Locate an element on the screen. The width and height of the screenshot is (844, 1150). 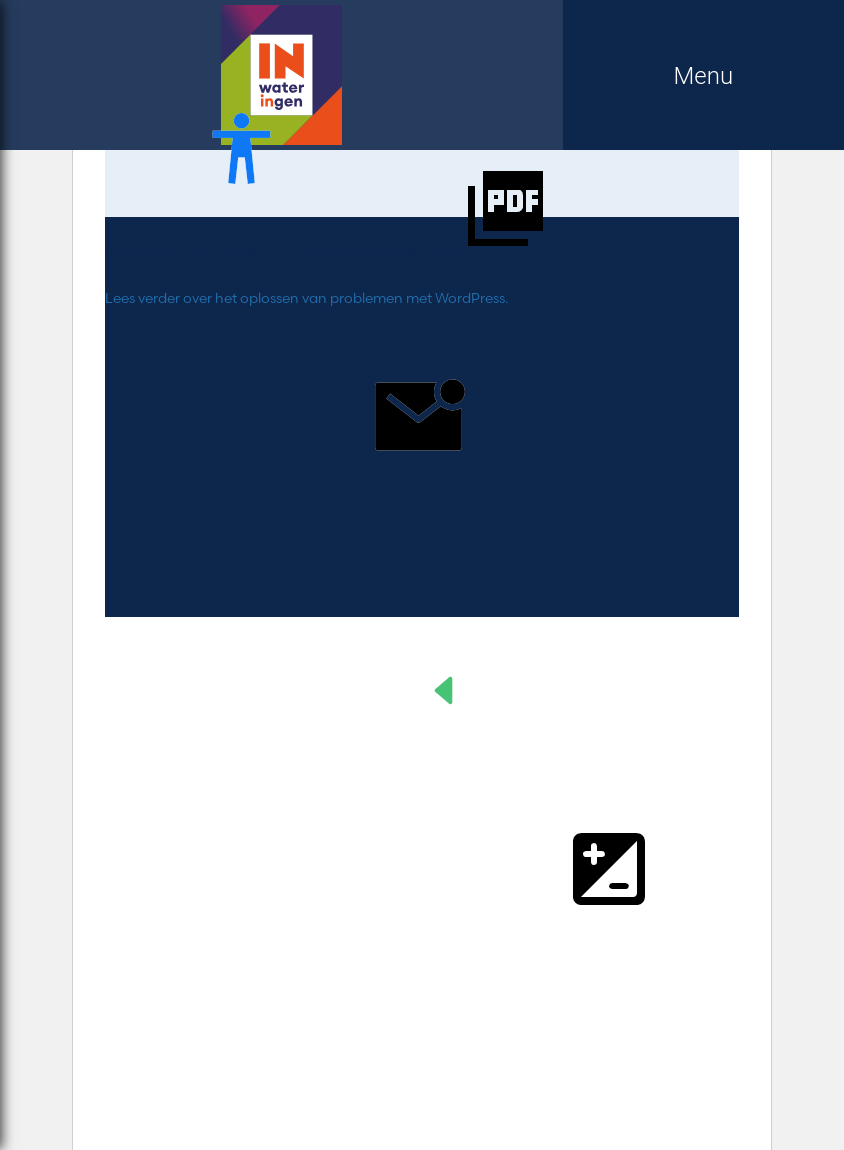
save or export as PDF is located at coordinates (505, 208).